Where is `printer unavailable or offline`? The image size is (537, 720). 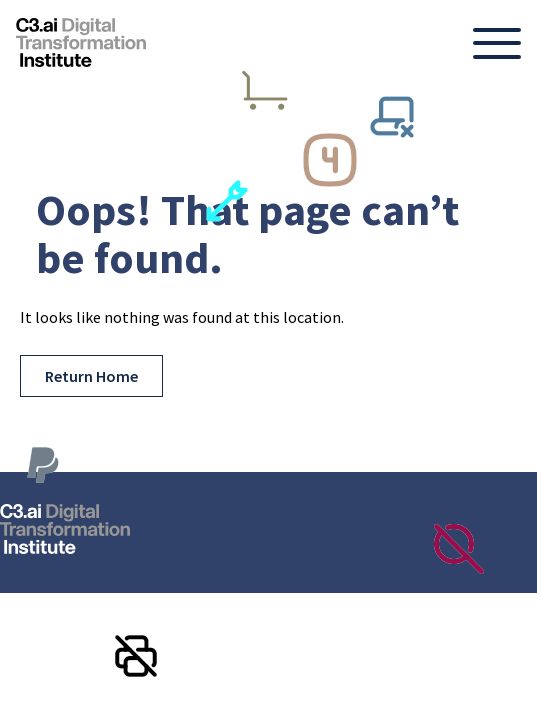 printer unavailable or offline is located at coordinates (136, 656).